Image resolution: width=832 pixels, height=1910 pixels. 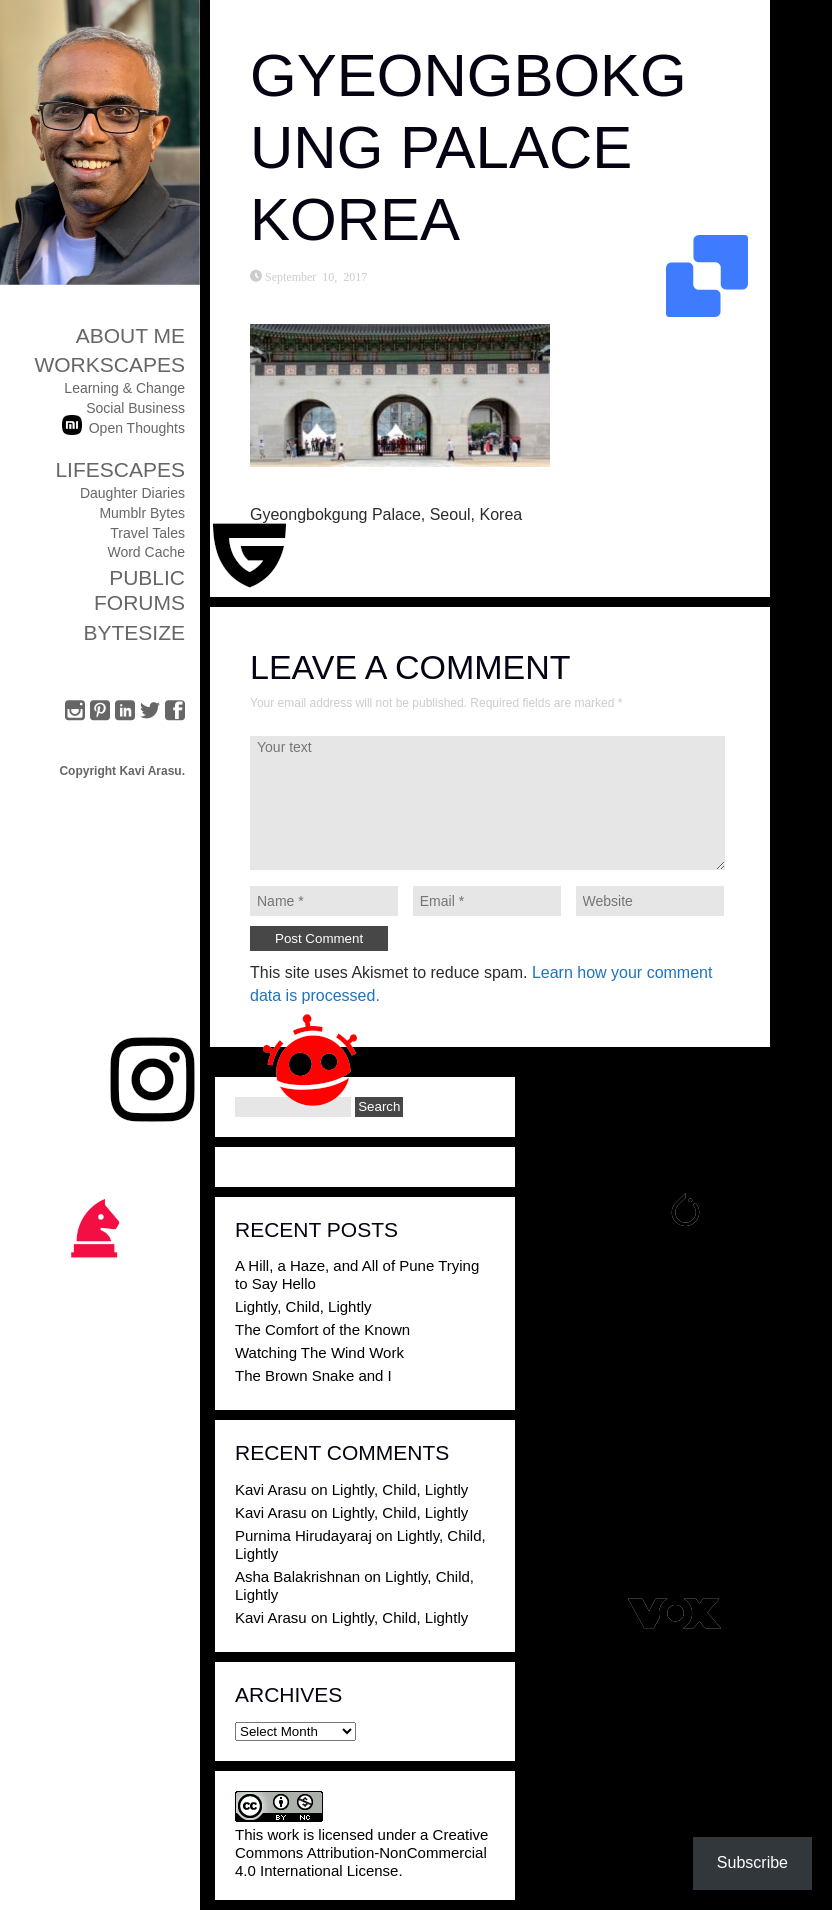 What do you see at coordinates (674, 1613) in the screenshot?
I see `vox media logo` at bounding box center [674, 1613].